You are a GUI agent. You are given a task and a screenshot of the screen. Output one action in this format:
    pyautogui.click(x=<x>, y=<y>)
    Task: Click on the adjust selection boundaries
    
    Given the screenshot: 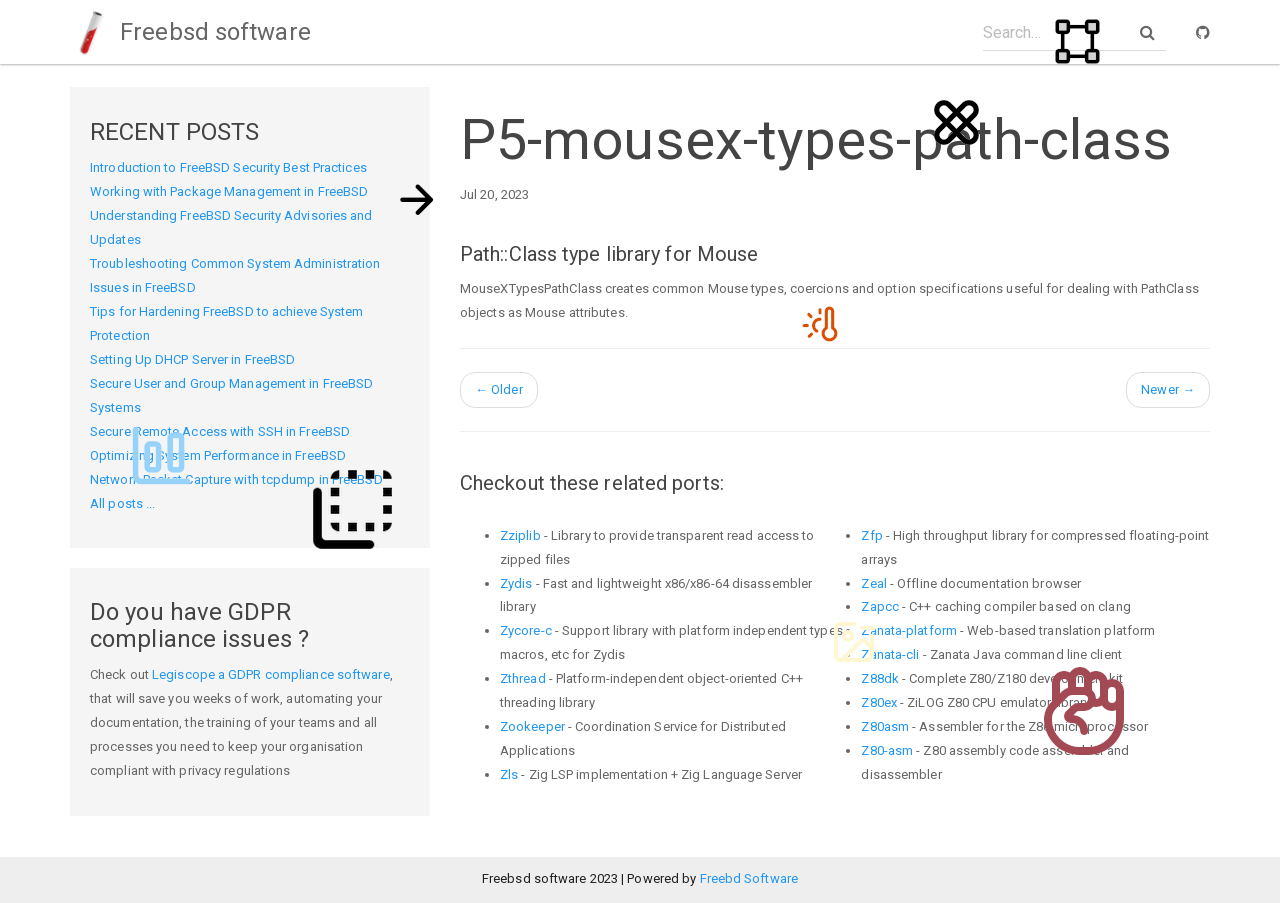 What is the action you would take?
    pyautogui.click(x=1077, y=41)
    